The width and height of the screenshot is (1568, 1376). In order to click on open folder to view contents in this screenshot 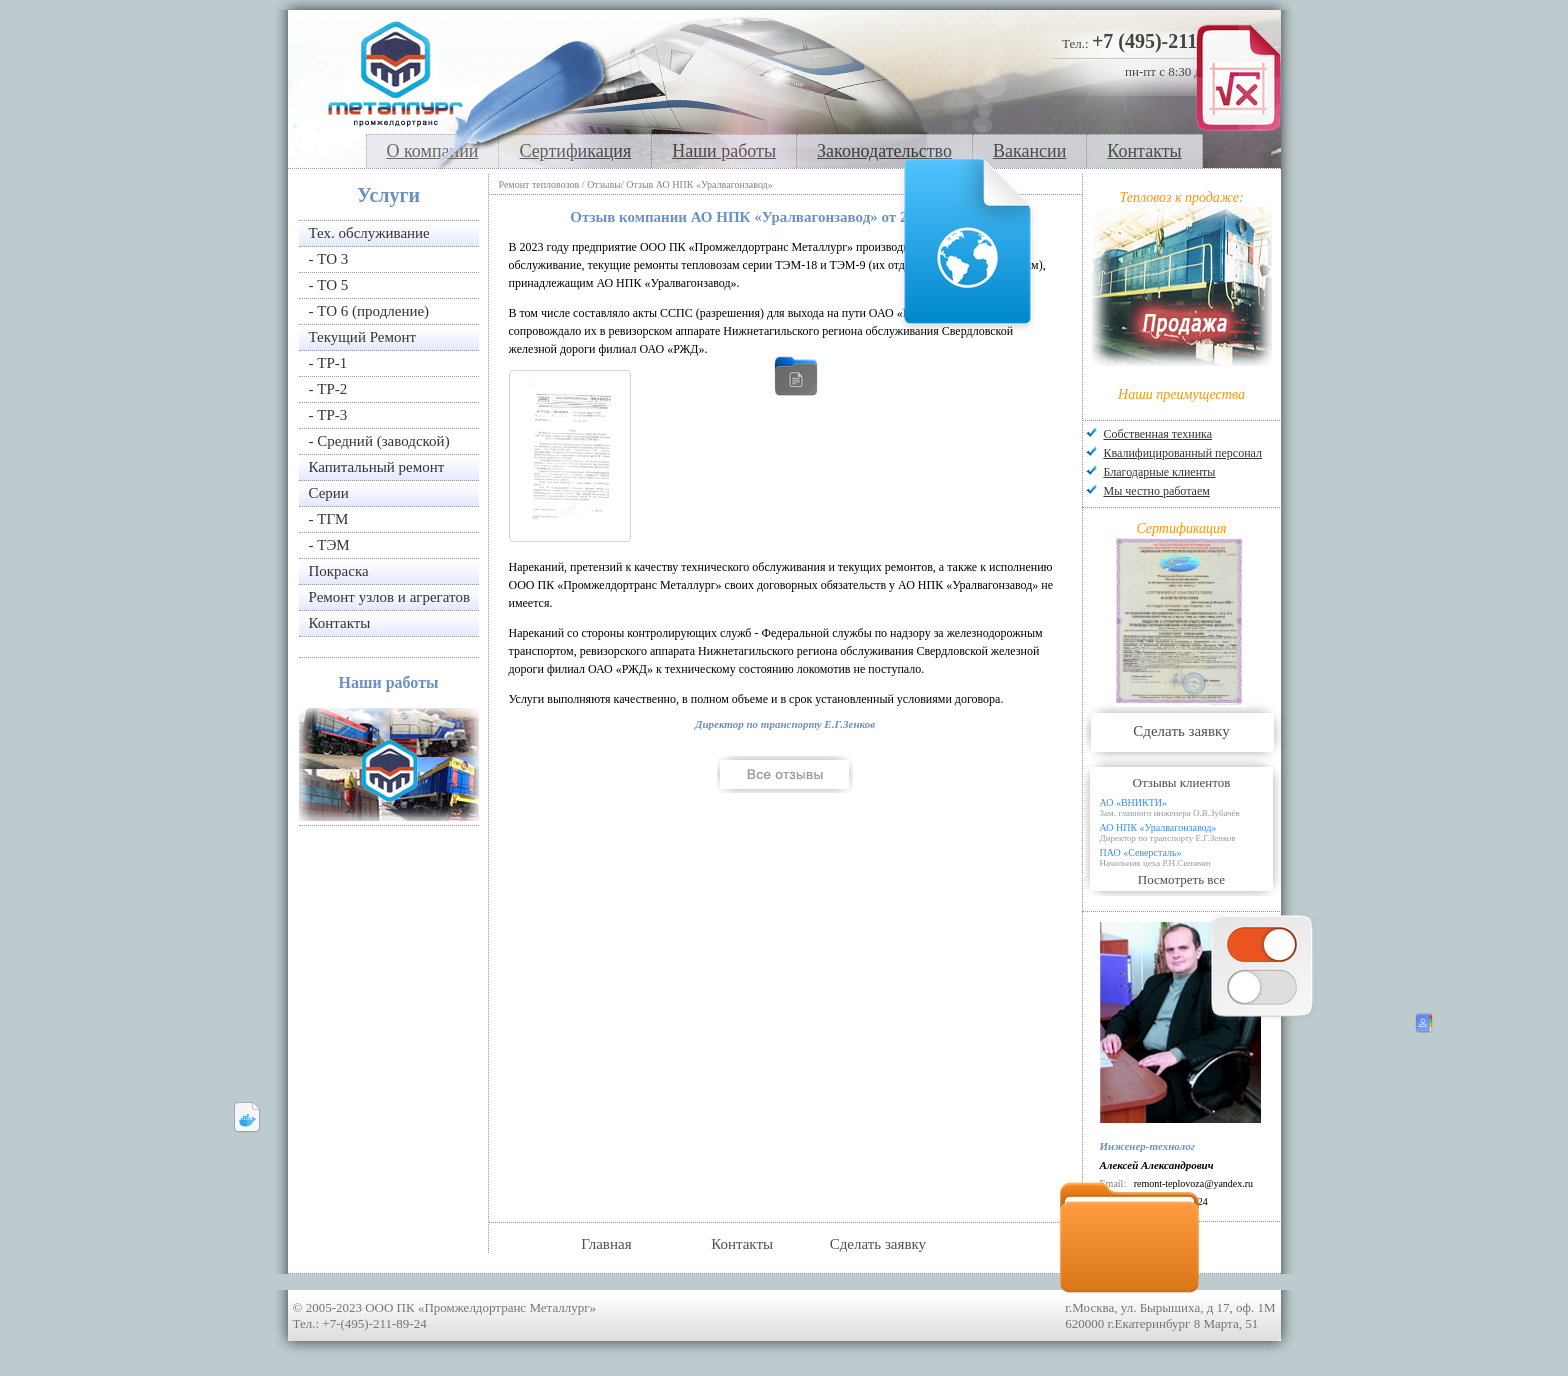, I will do `click(1129, 1237)`.